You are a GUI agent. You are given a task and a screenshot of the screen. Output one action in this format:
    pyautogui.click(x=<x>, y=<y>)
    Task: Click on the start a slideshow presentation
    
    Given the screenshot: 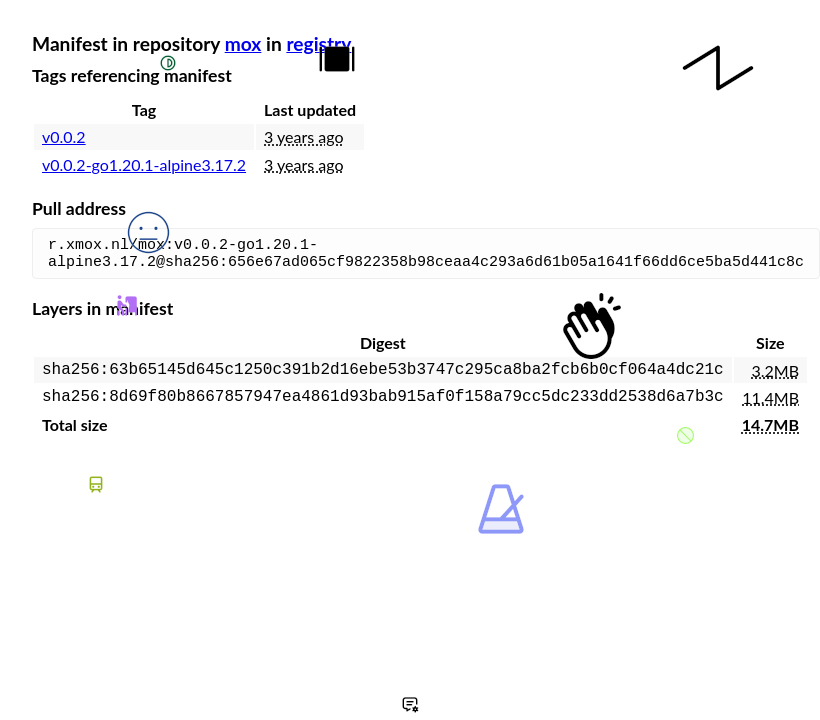 What is the action you would take?
    pyautogui.click(x=337, y=59)
    